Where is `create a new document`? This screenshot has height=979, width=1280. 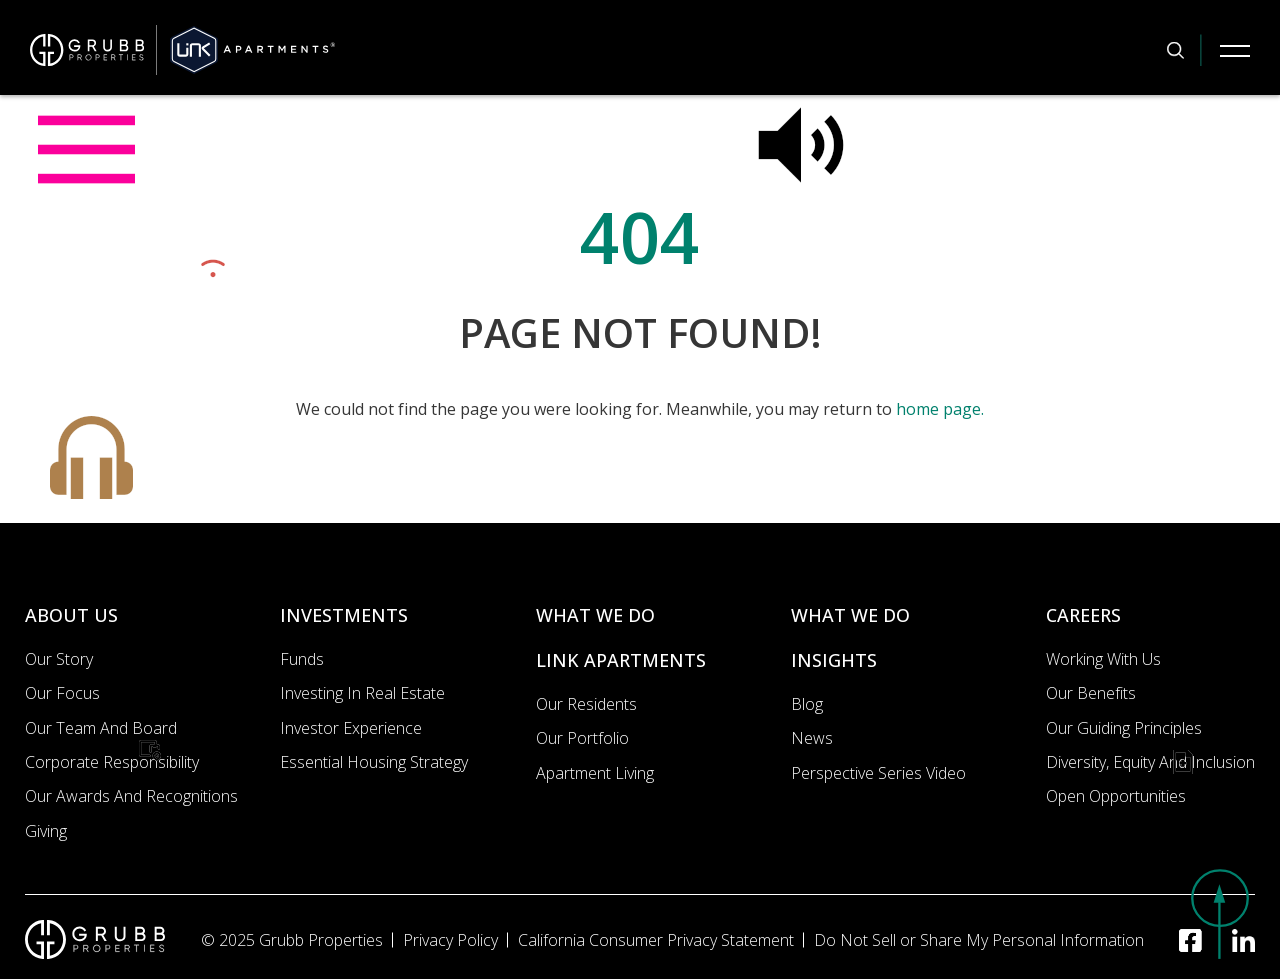
create a new document is located at coordinates (1183, 762).